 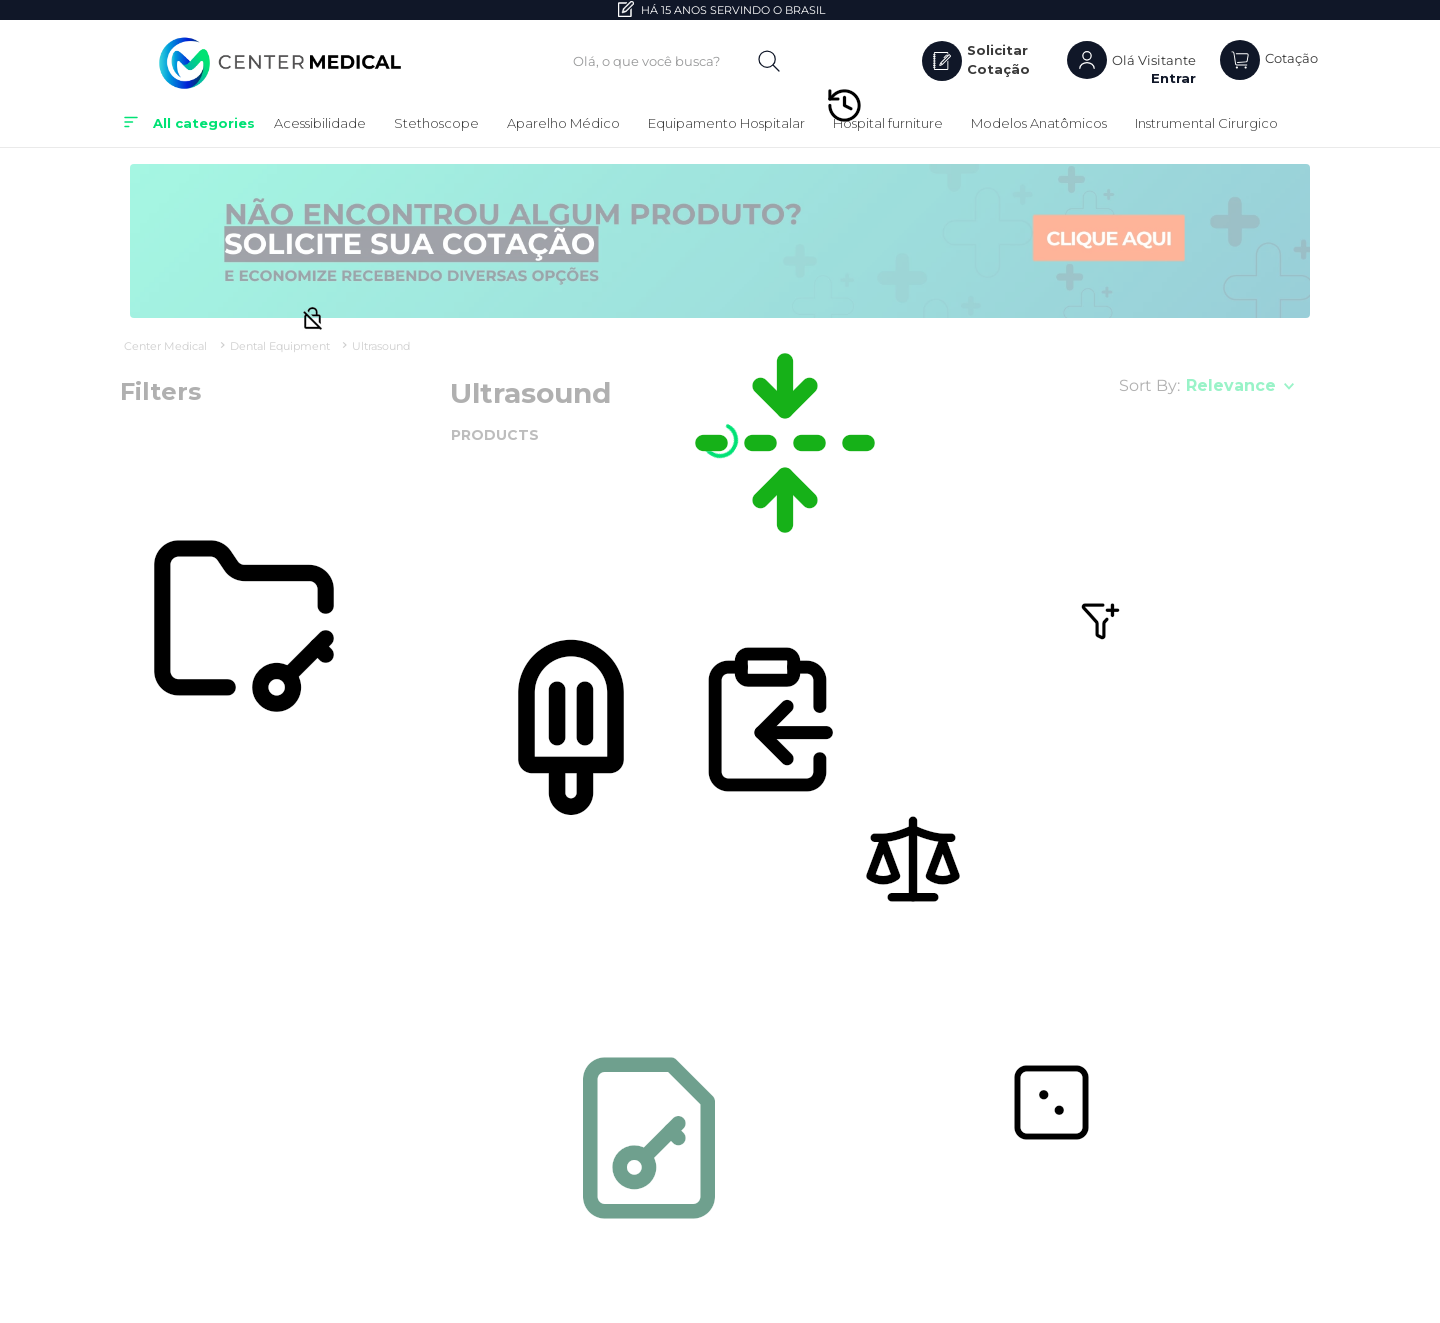 I want to click on collapse content vertically, so click(x=785, y=443).